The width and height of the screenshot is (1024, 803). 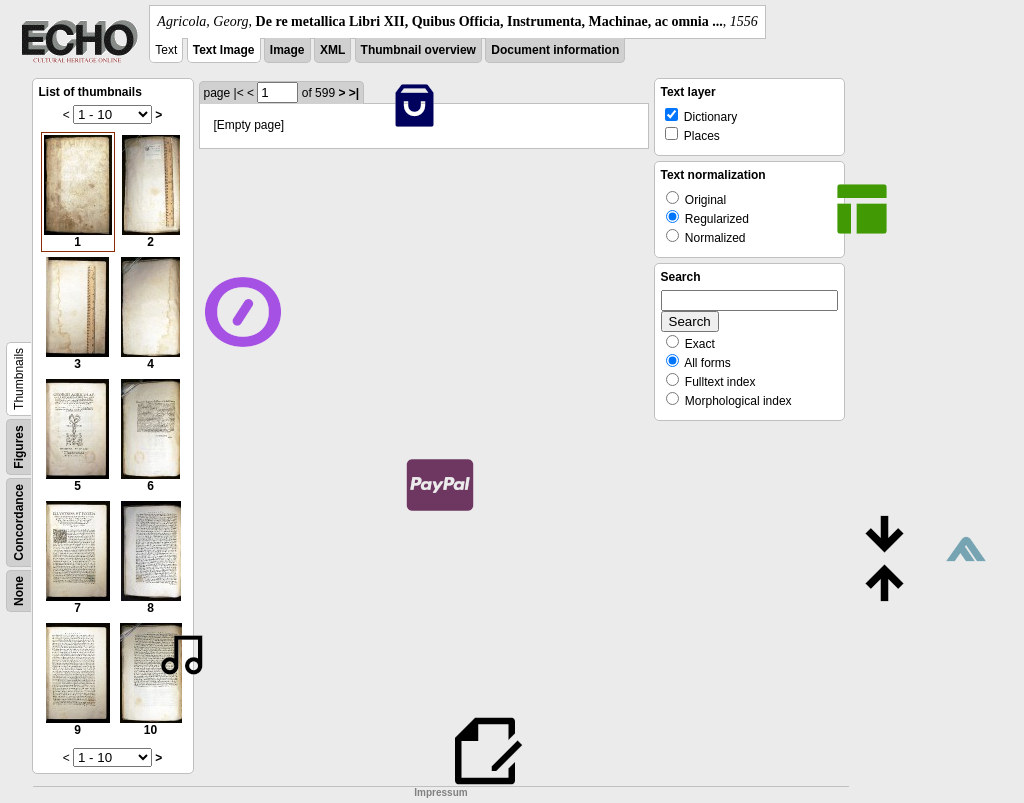 What do you see at coordinates (966, 549) in the screenshot?
I see `launch THE FINALS game` at bounding box center [966, 549].